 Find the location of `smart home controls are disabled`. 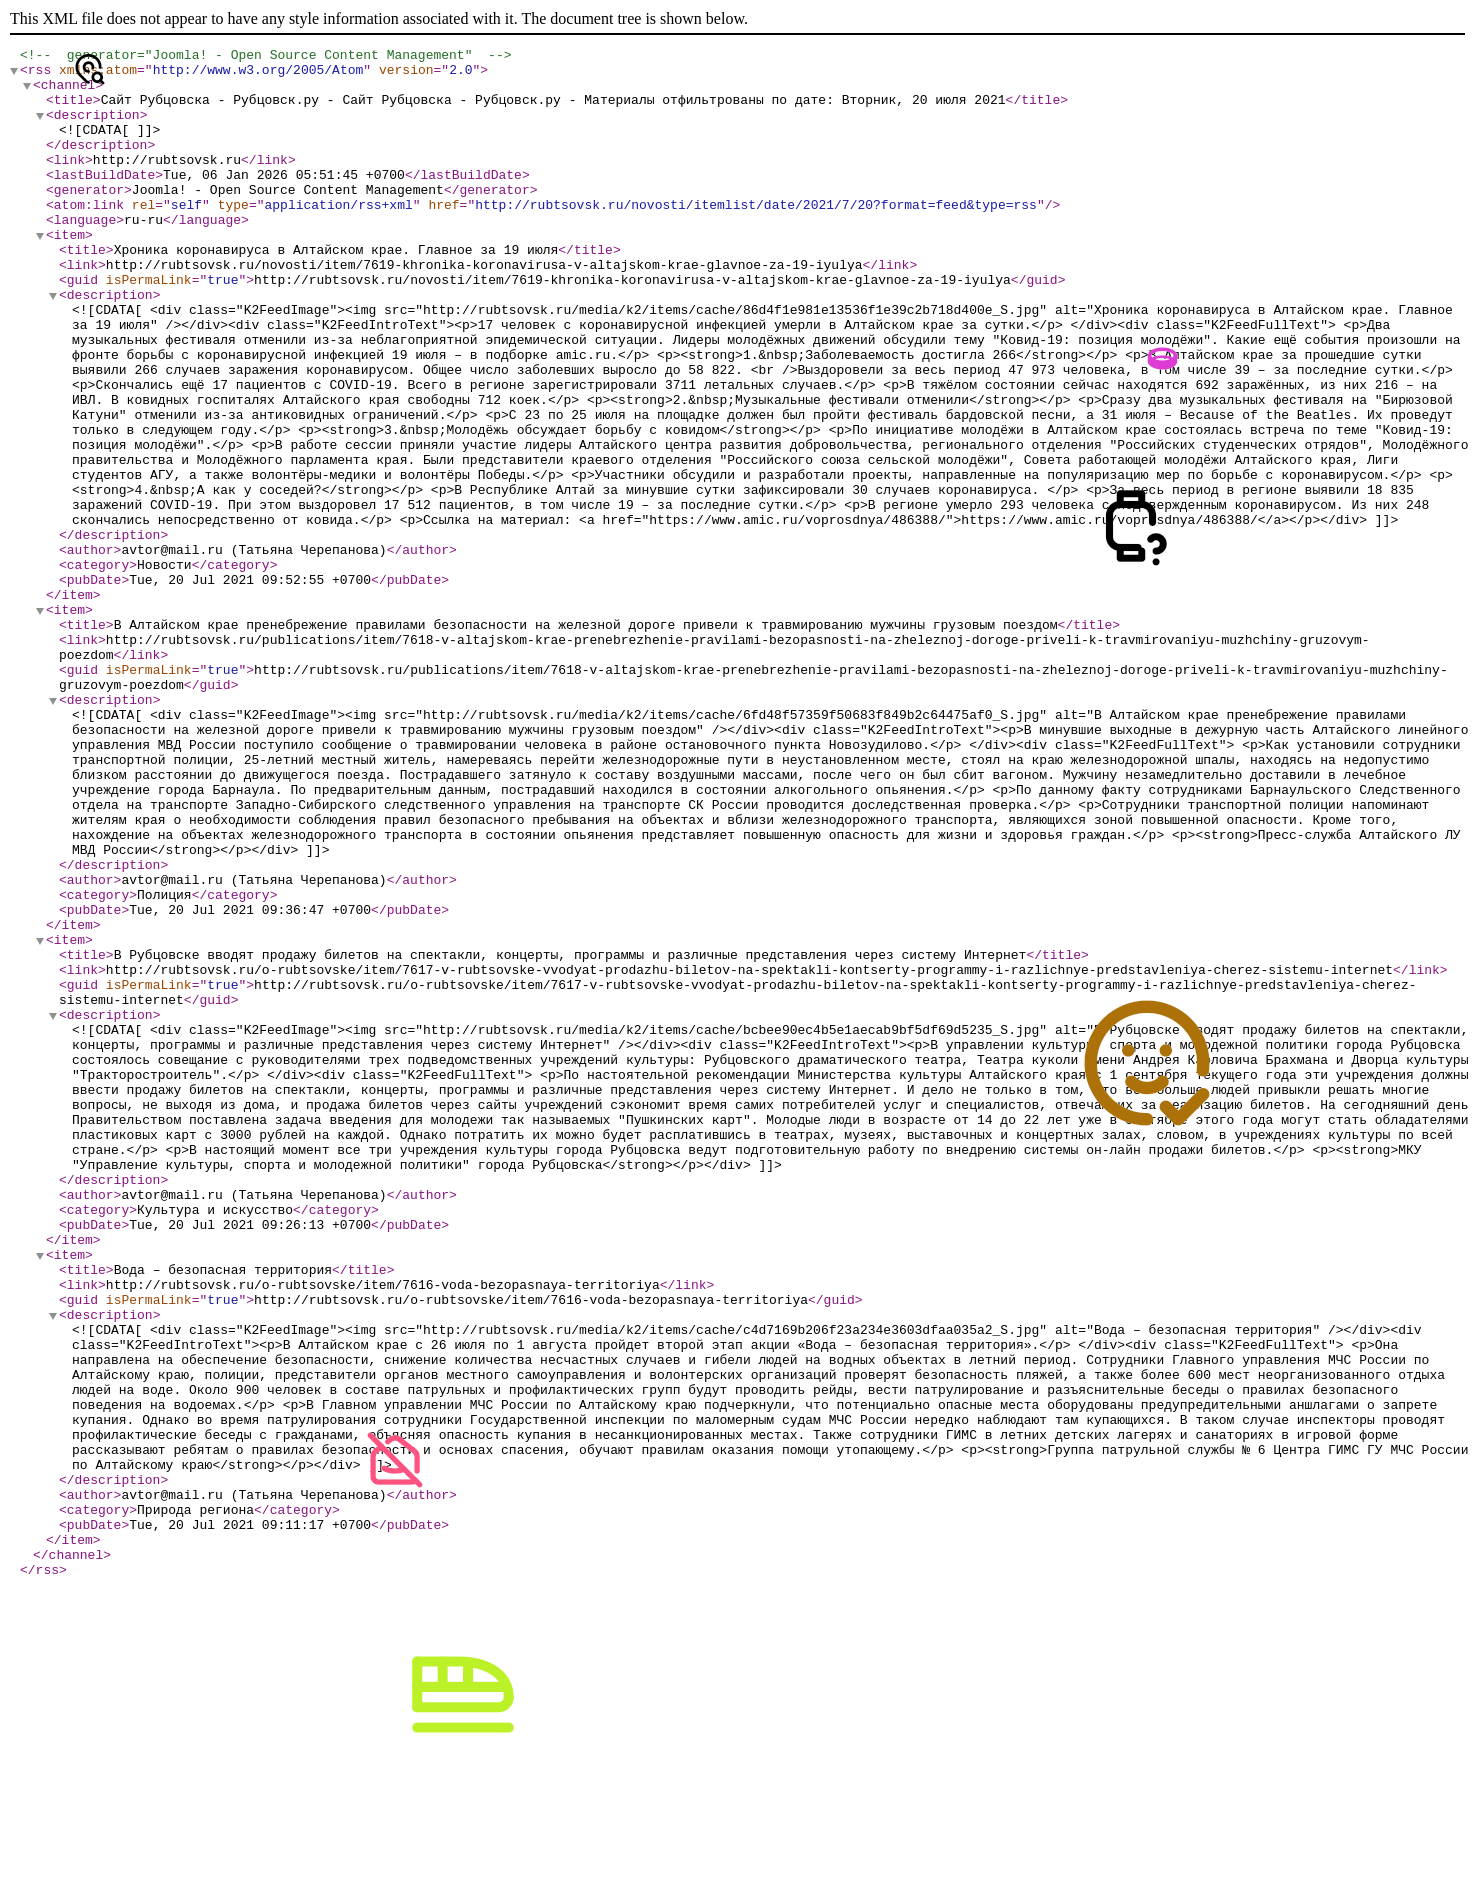

smart home controls are disabled is located at coordinates (395, 1460).